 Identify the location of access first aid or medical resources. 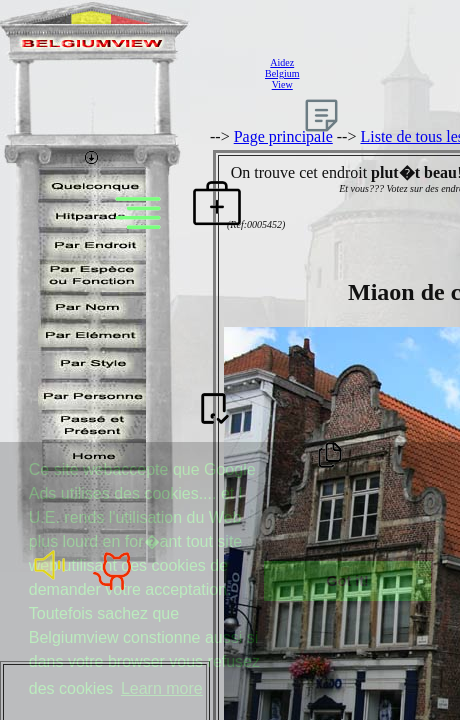
(217, 205).